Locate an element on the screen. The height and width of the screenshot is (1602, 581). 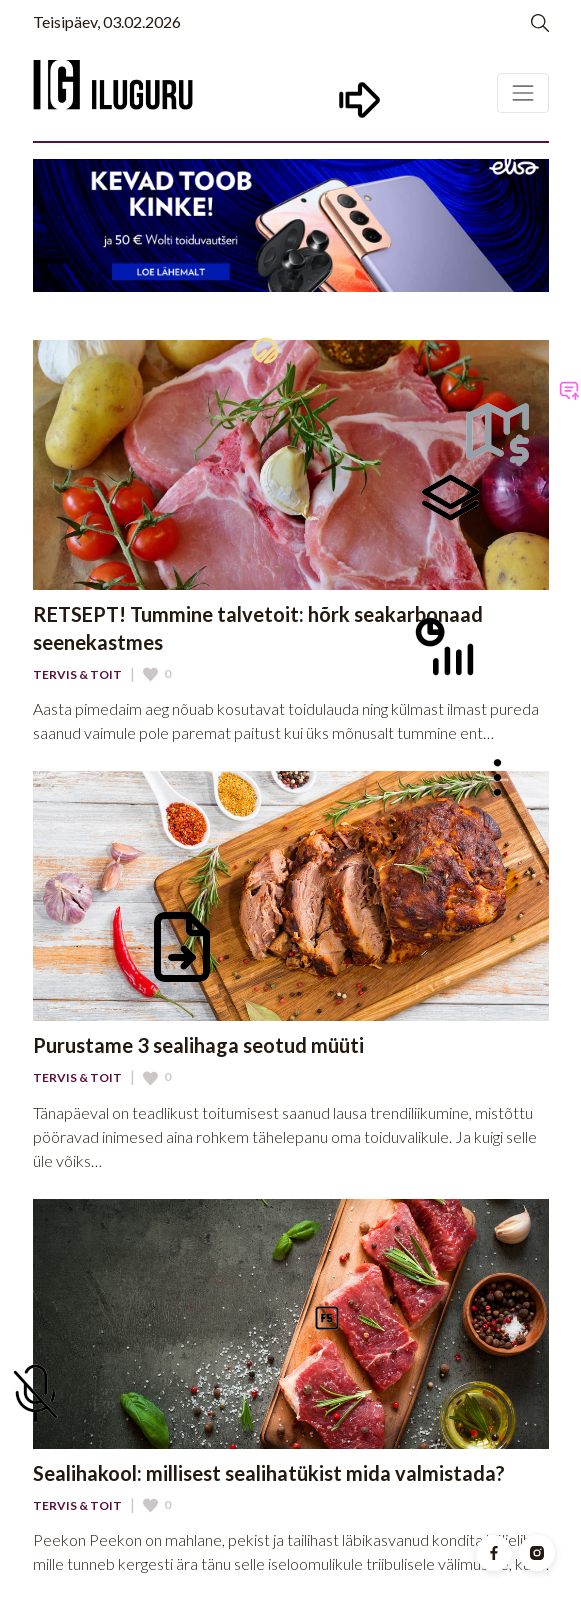
export or send file is located at coordinates (182, 947).